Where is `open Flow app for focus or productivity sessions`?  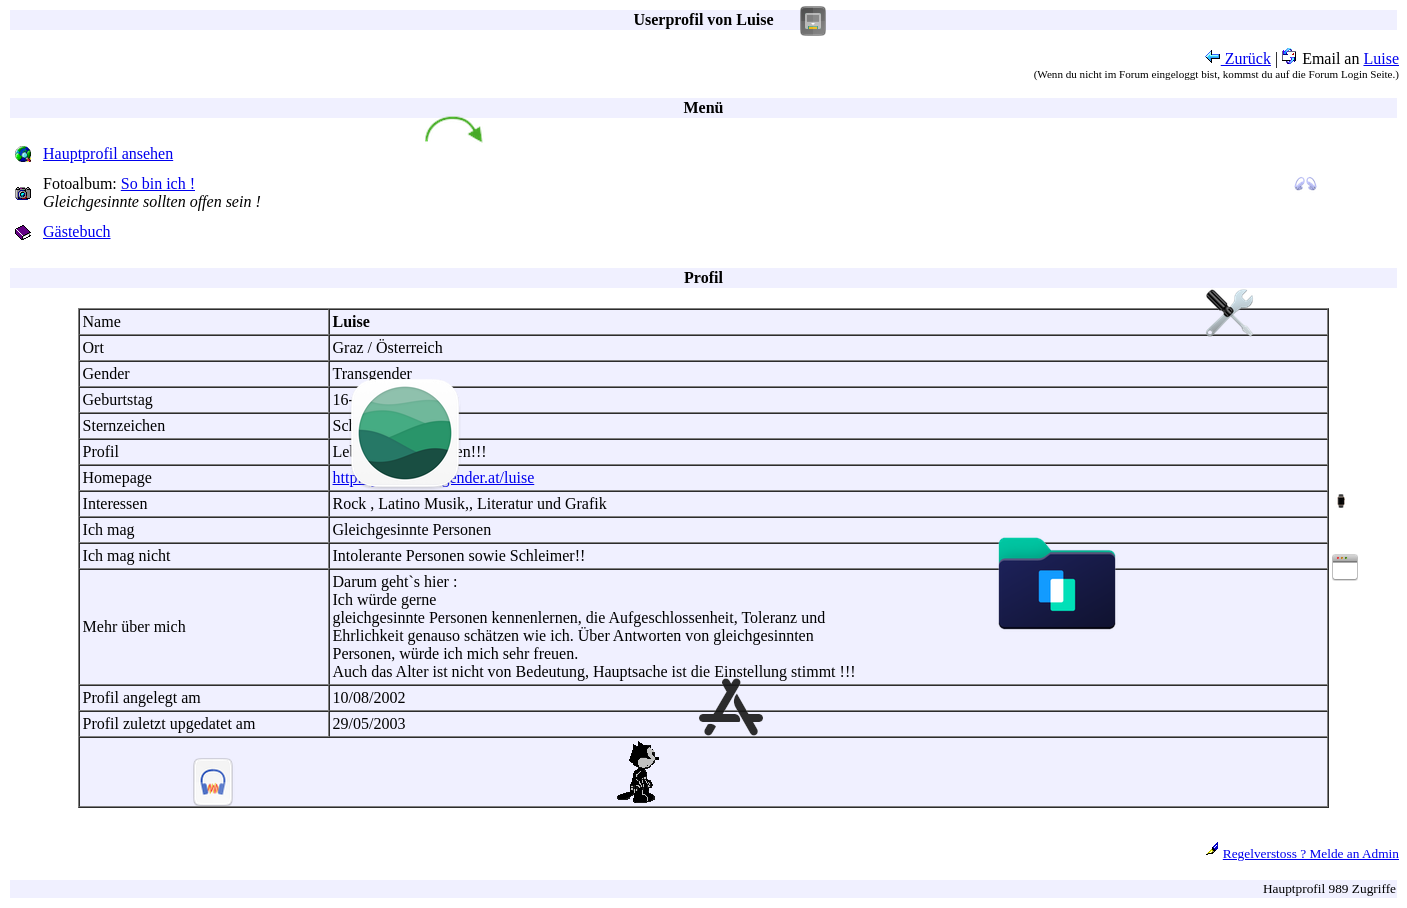 open Flow app for focus or productivity sessions is located at coordinates (405, 433).